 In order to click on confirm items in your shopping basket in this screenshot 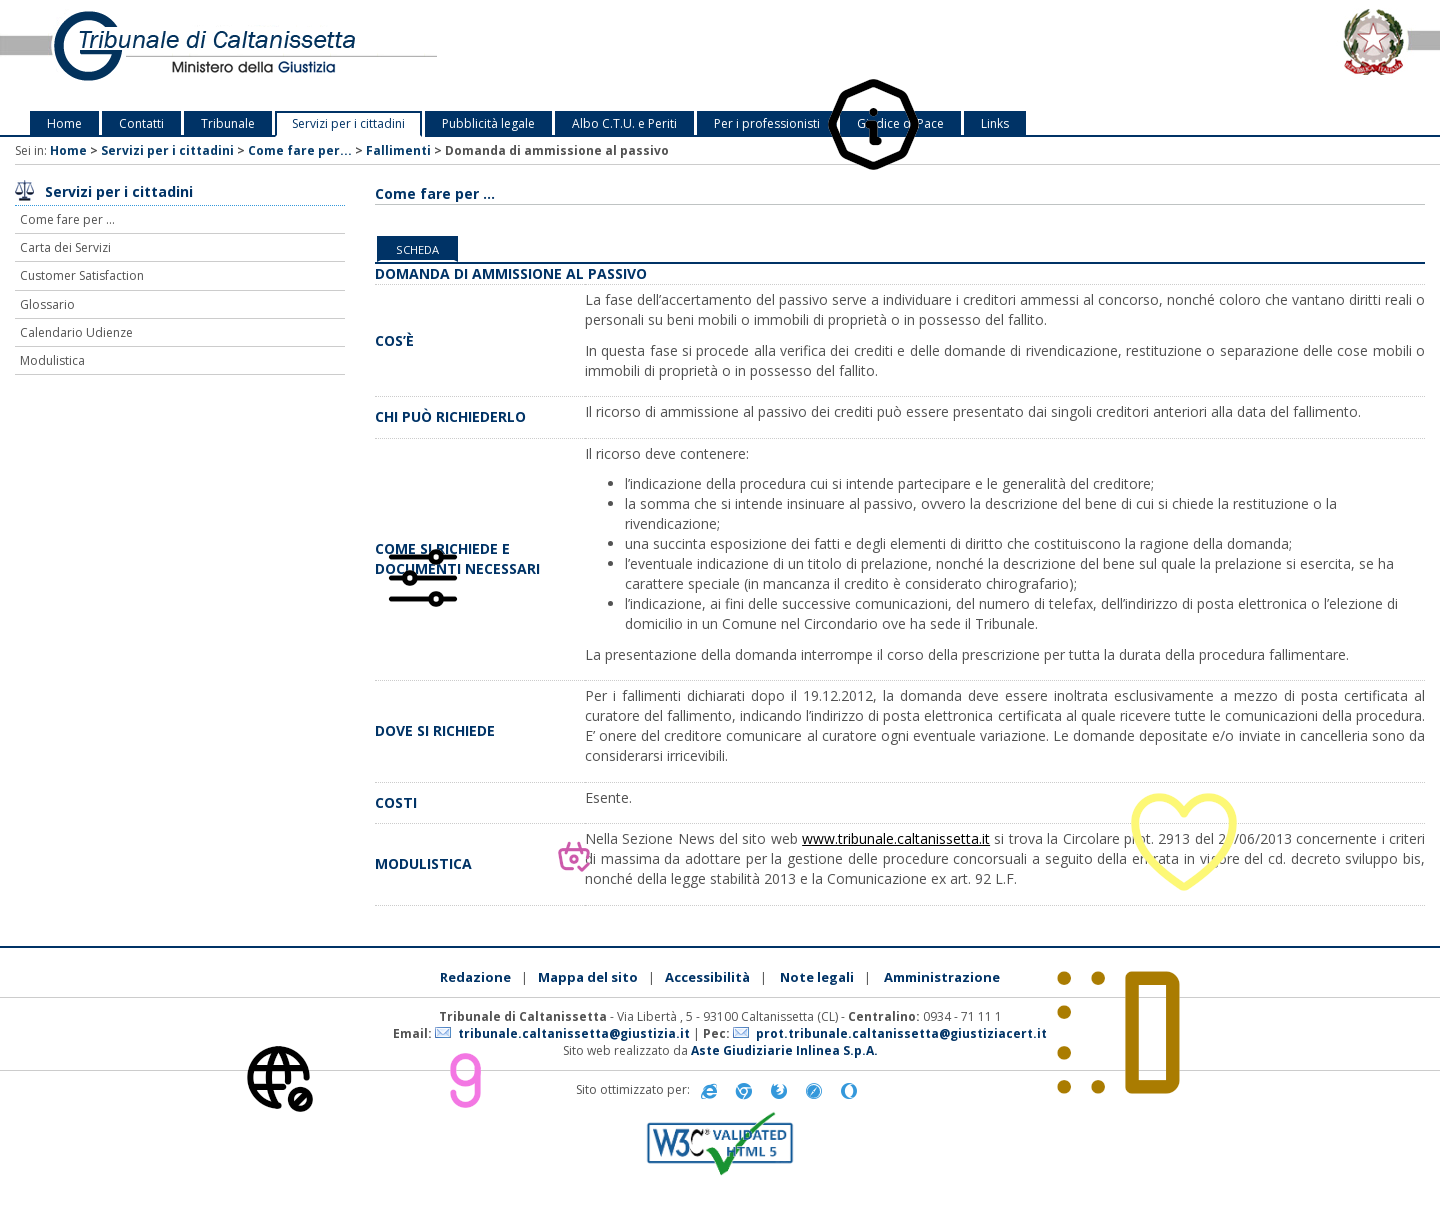, I will do `click(574, 856)`.